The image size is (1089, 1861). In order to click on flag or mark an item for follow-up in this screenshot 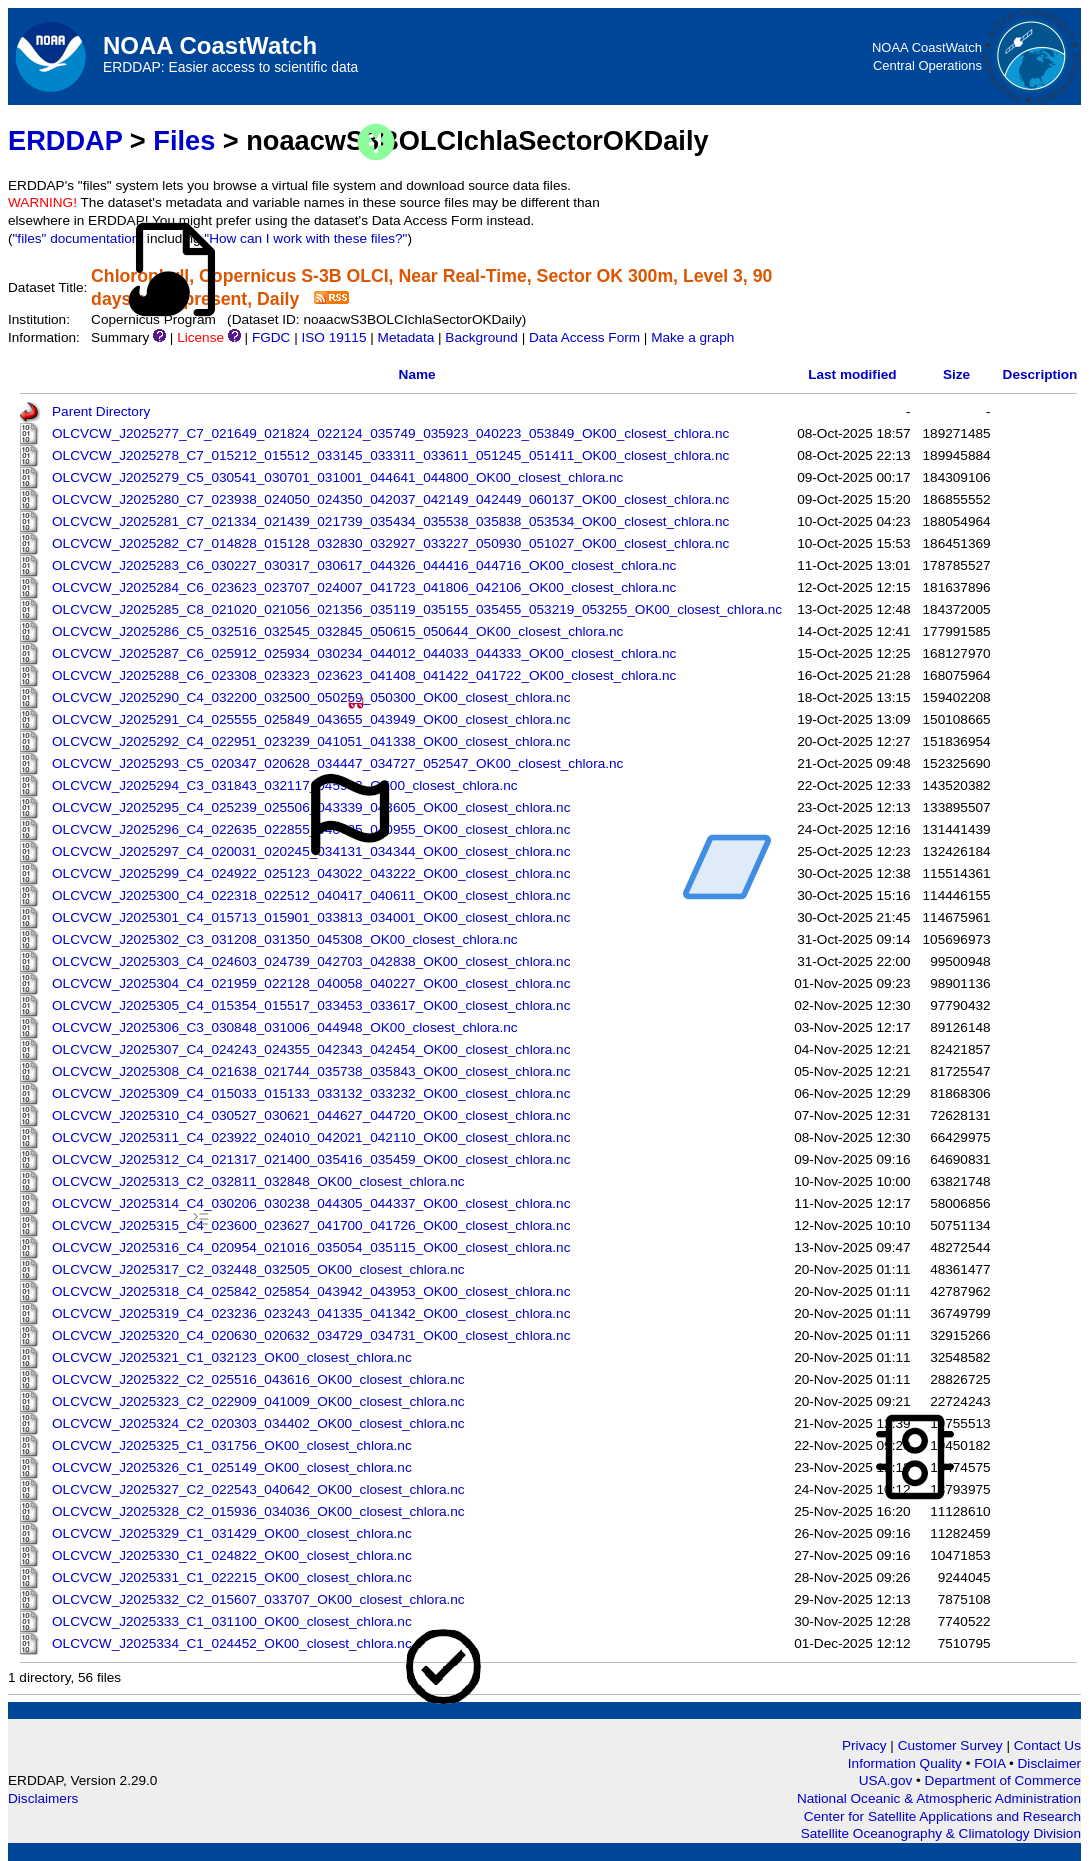, I will do `click(347, 813)`.